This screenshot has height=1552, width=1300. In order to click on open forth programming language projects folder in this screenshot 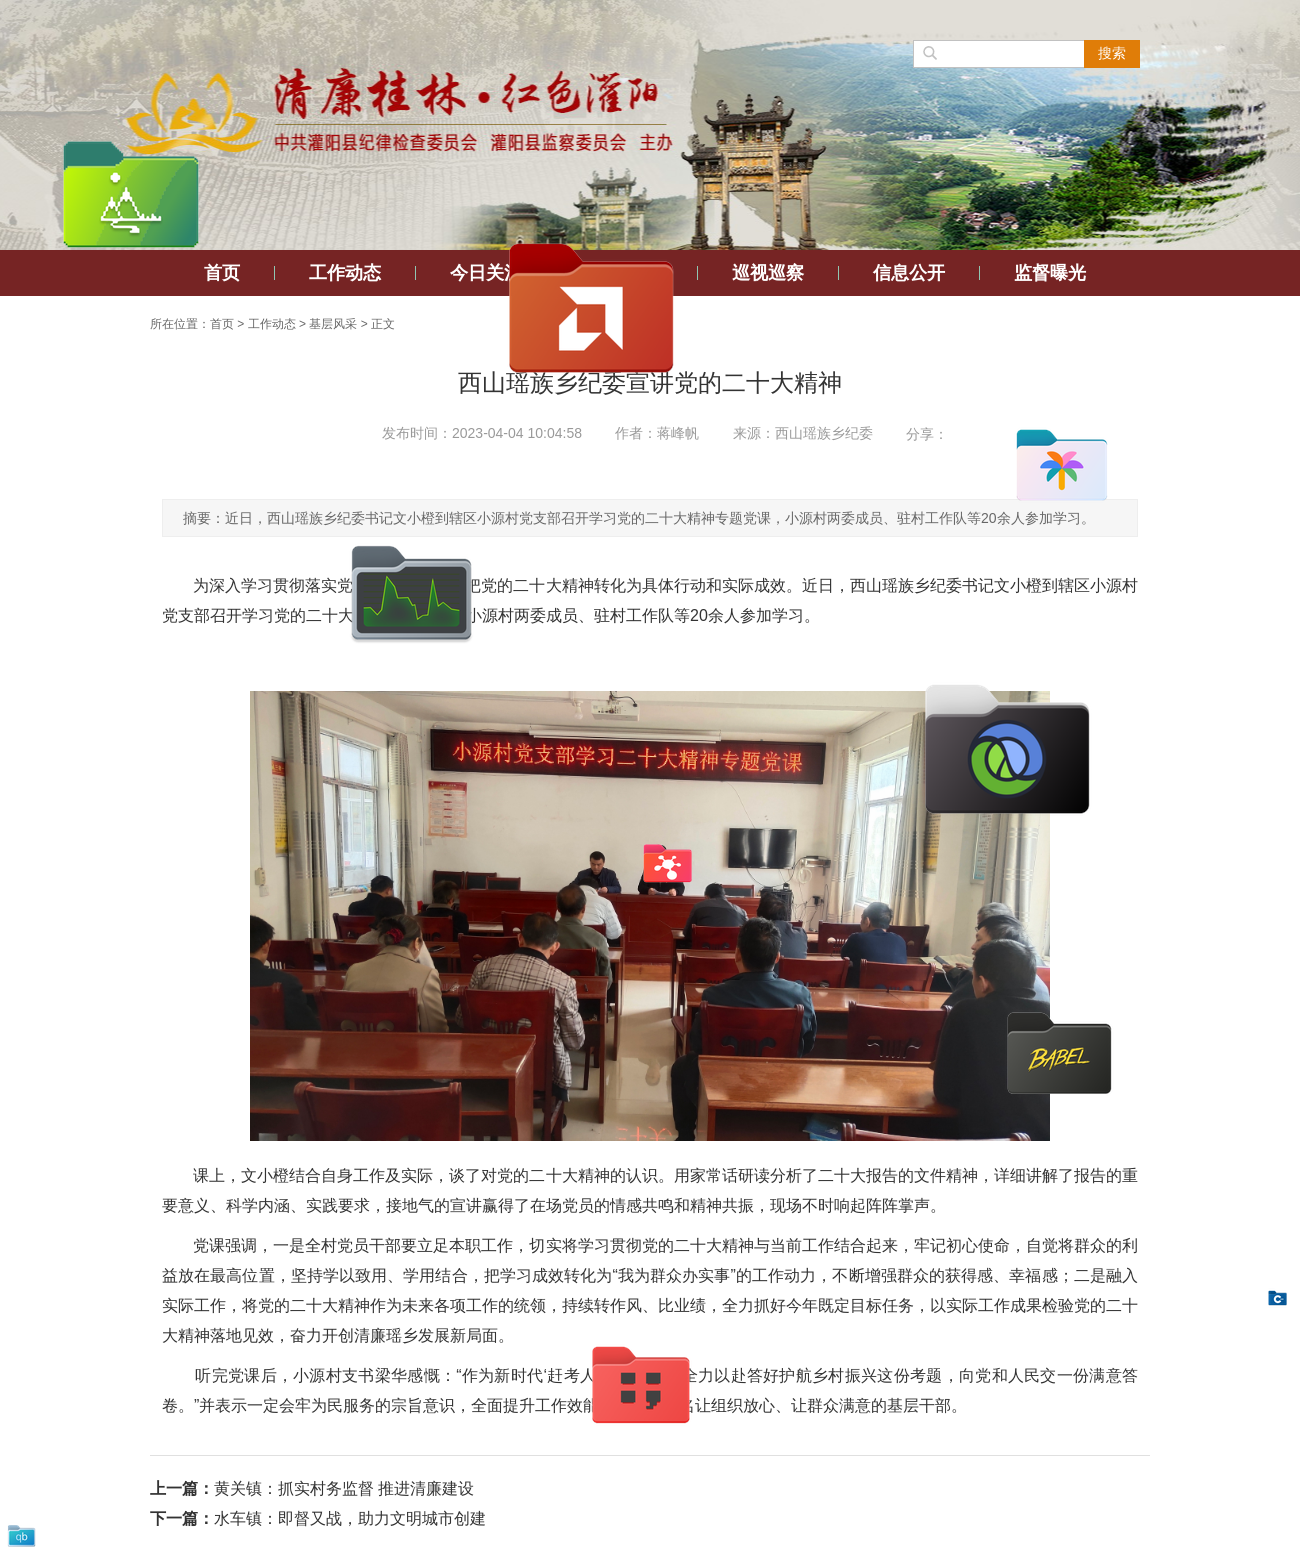, I will do `click(640, 1387)`.